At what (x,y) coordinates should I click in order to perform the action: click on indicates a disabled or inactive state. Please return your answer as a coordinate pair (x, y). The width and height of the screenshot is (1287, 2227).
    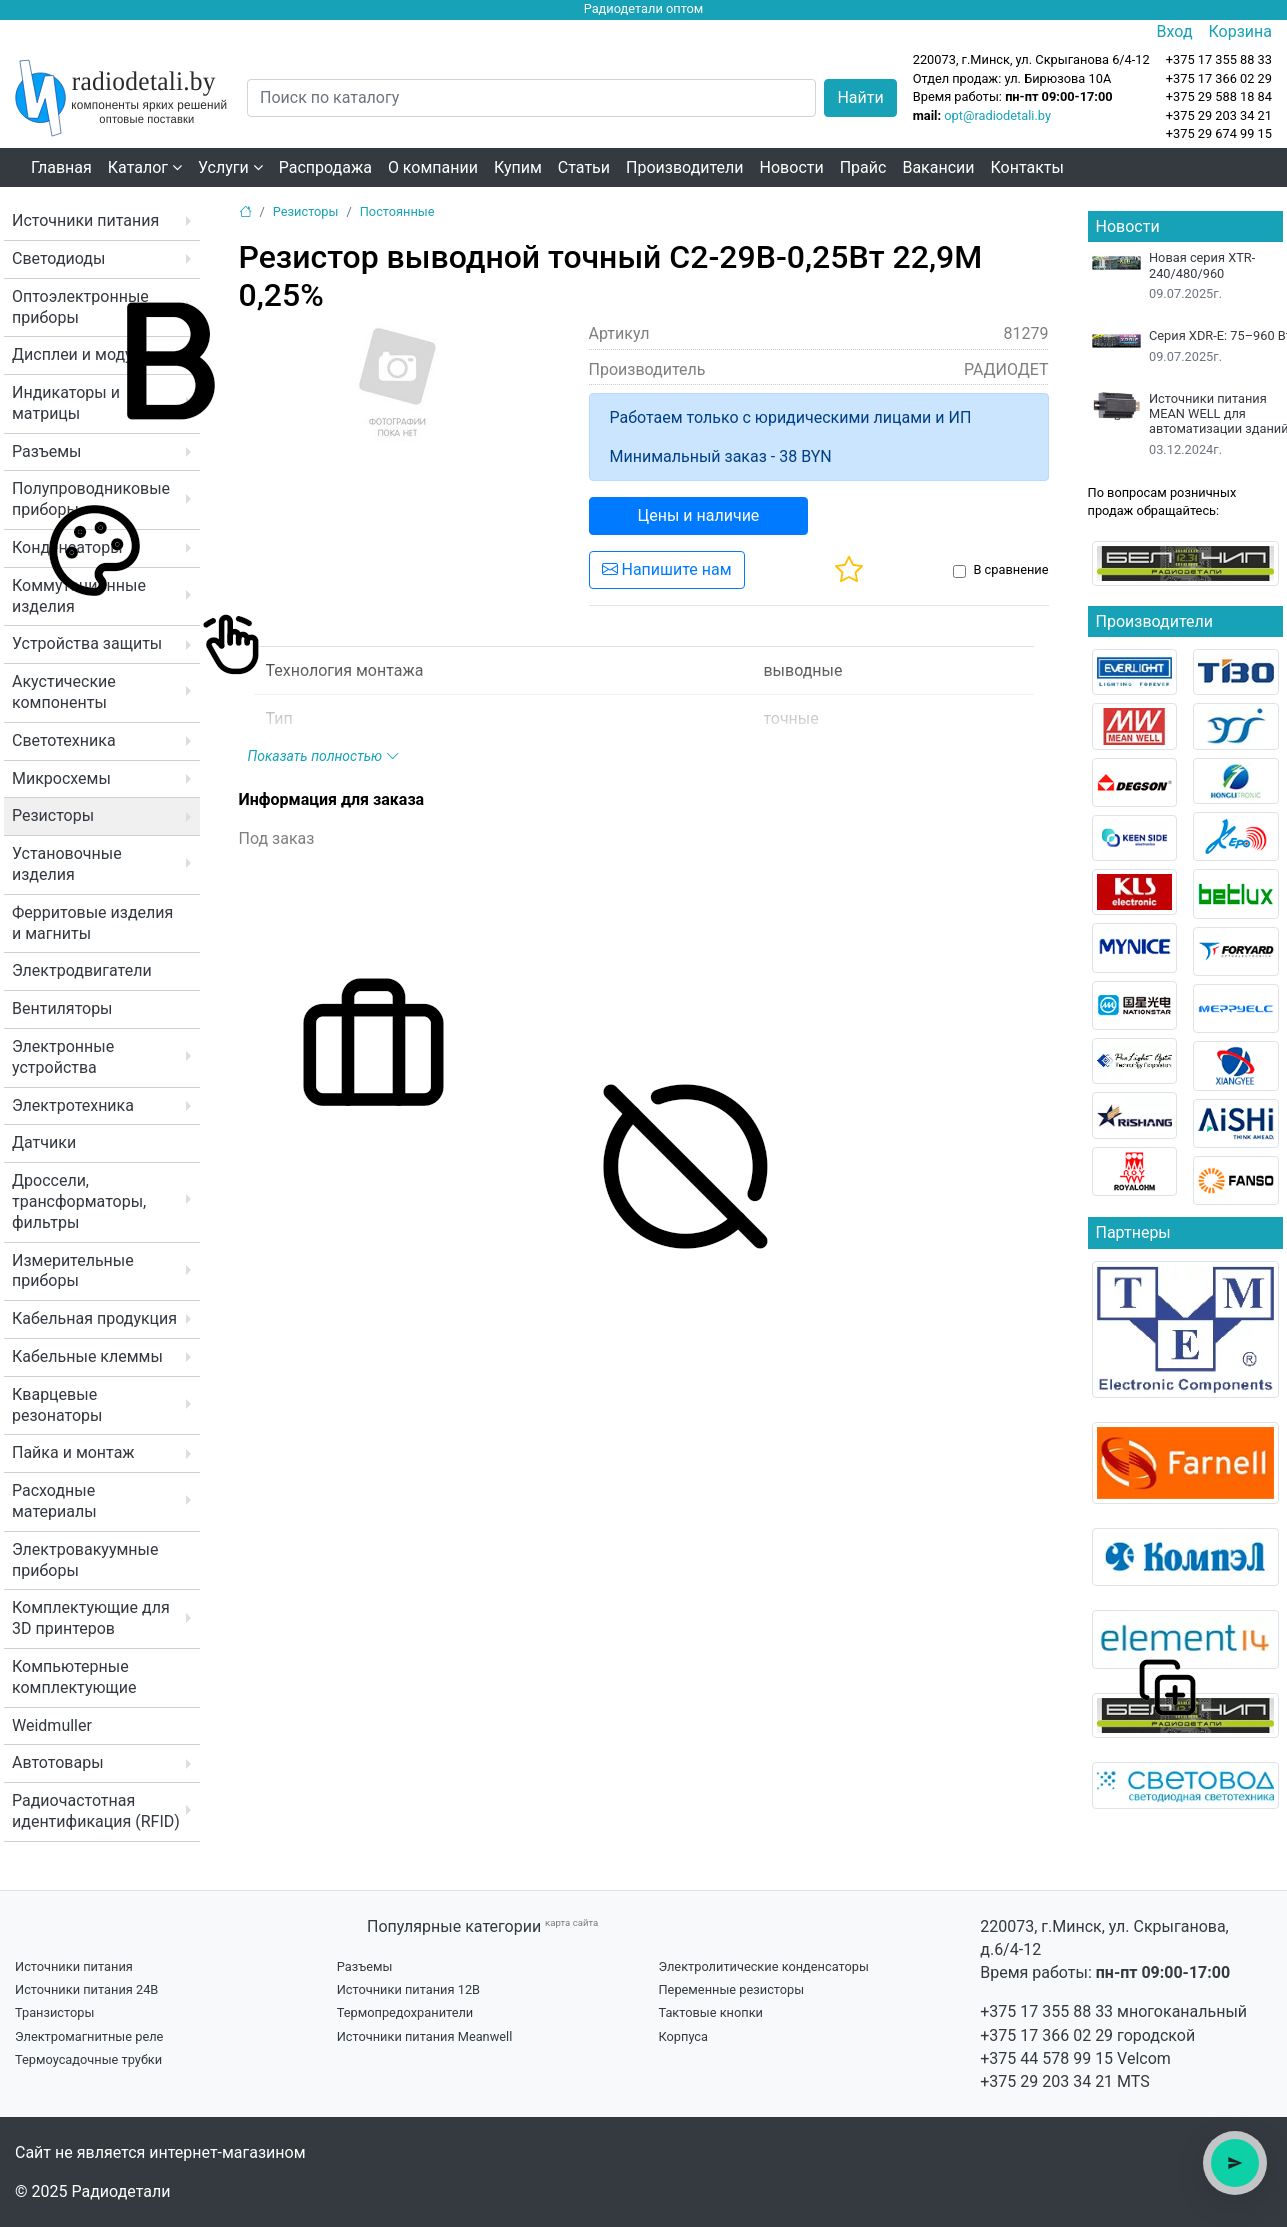
    Looking at the image, I should click on (685, 1166).